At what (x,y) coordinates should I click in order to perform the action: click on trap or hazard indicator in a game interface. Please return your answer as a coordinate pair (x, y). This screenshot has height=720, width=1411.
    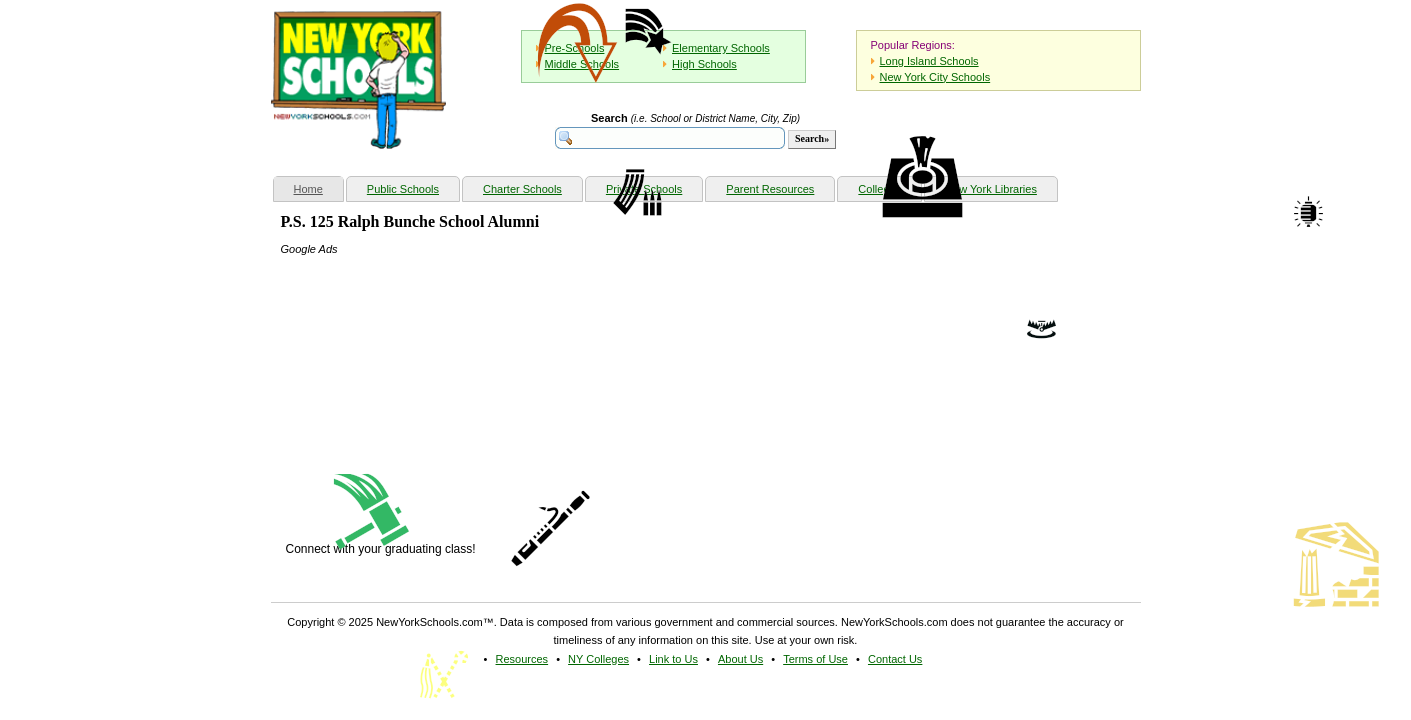
    Looking at the image, I should click on (1041, 325).